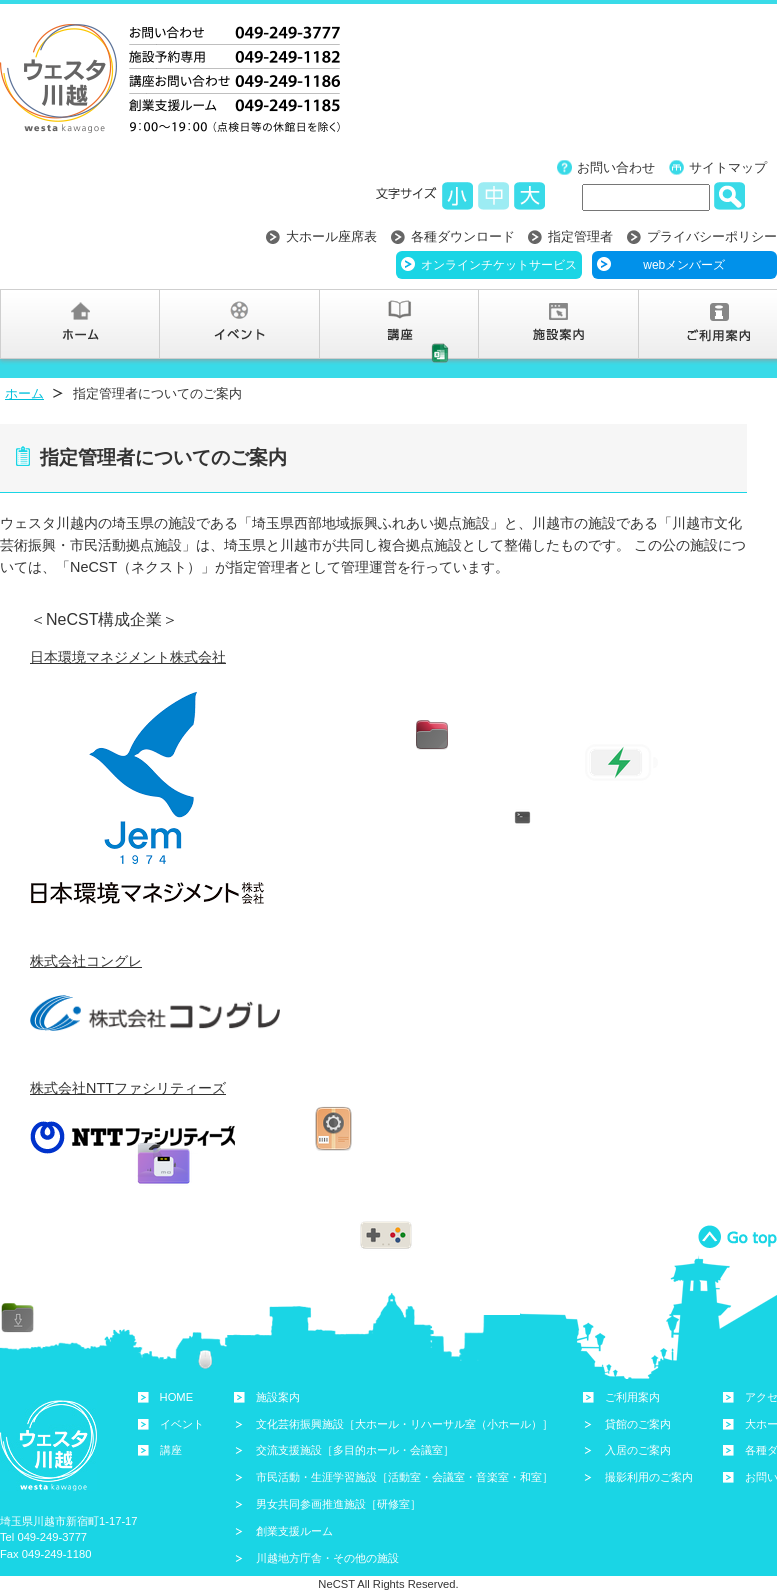  Describe the element at coordinates (386, 1235) in the screenshot. I see `indicates a connected game controller` at that location.